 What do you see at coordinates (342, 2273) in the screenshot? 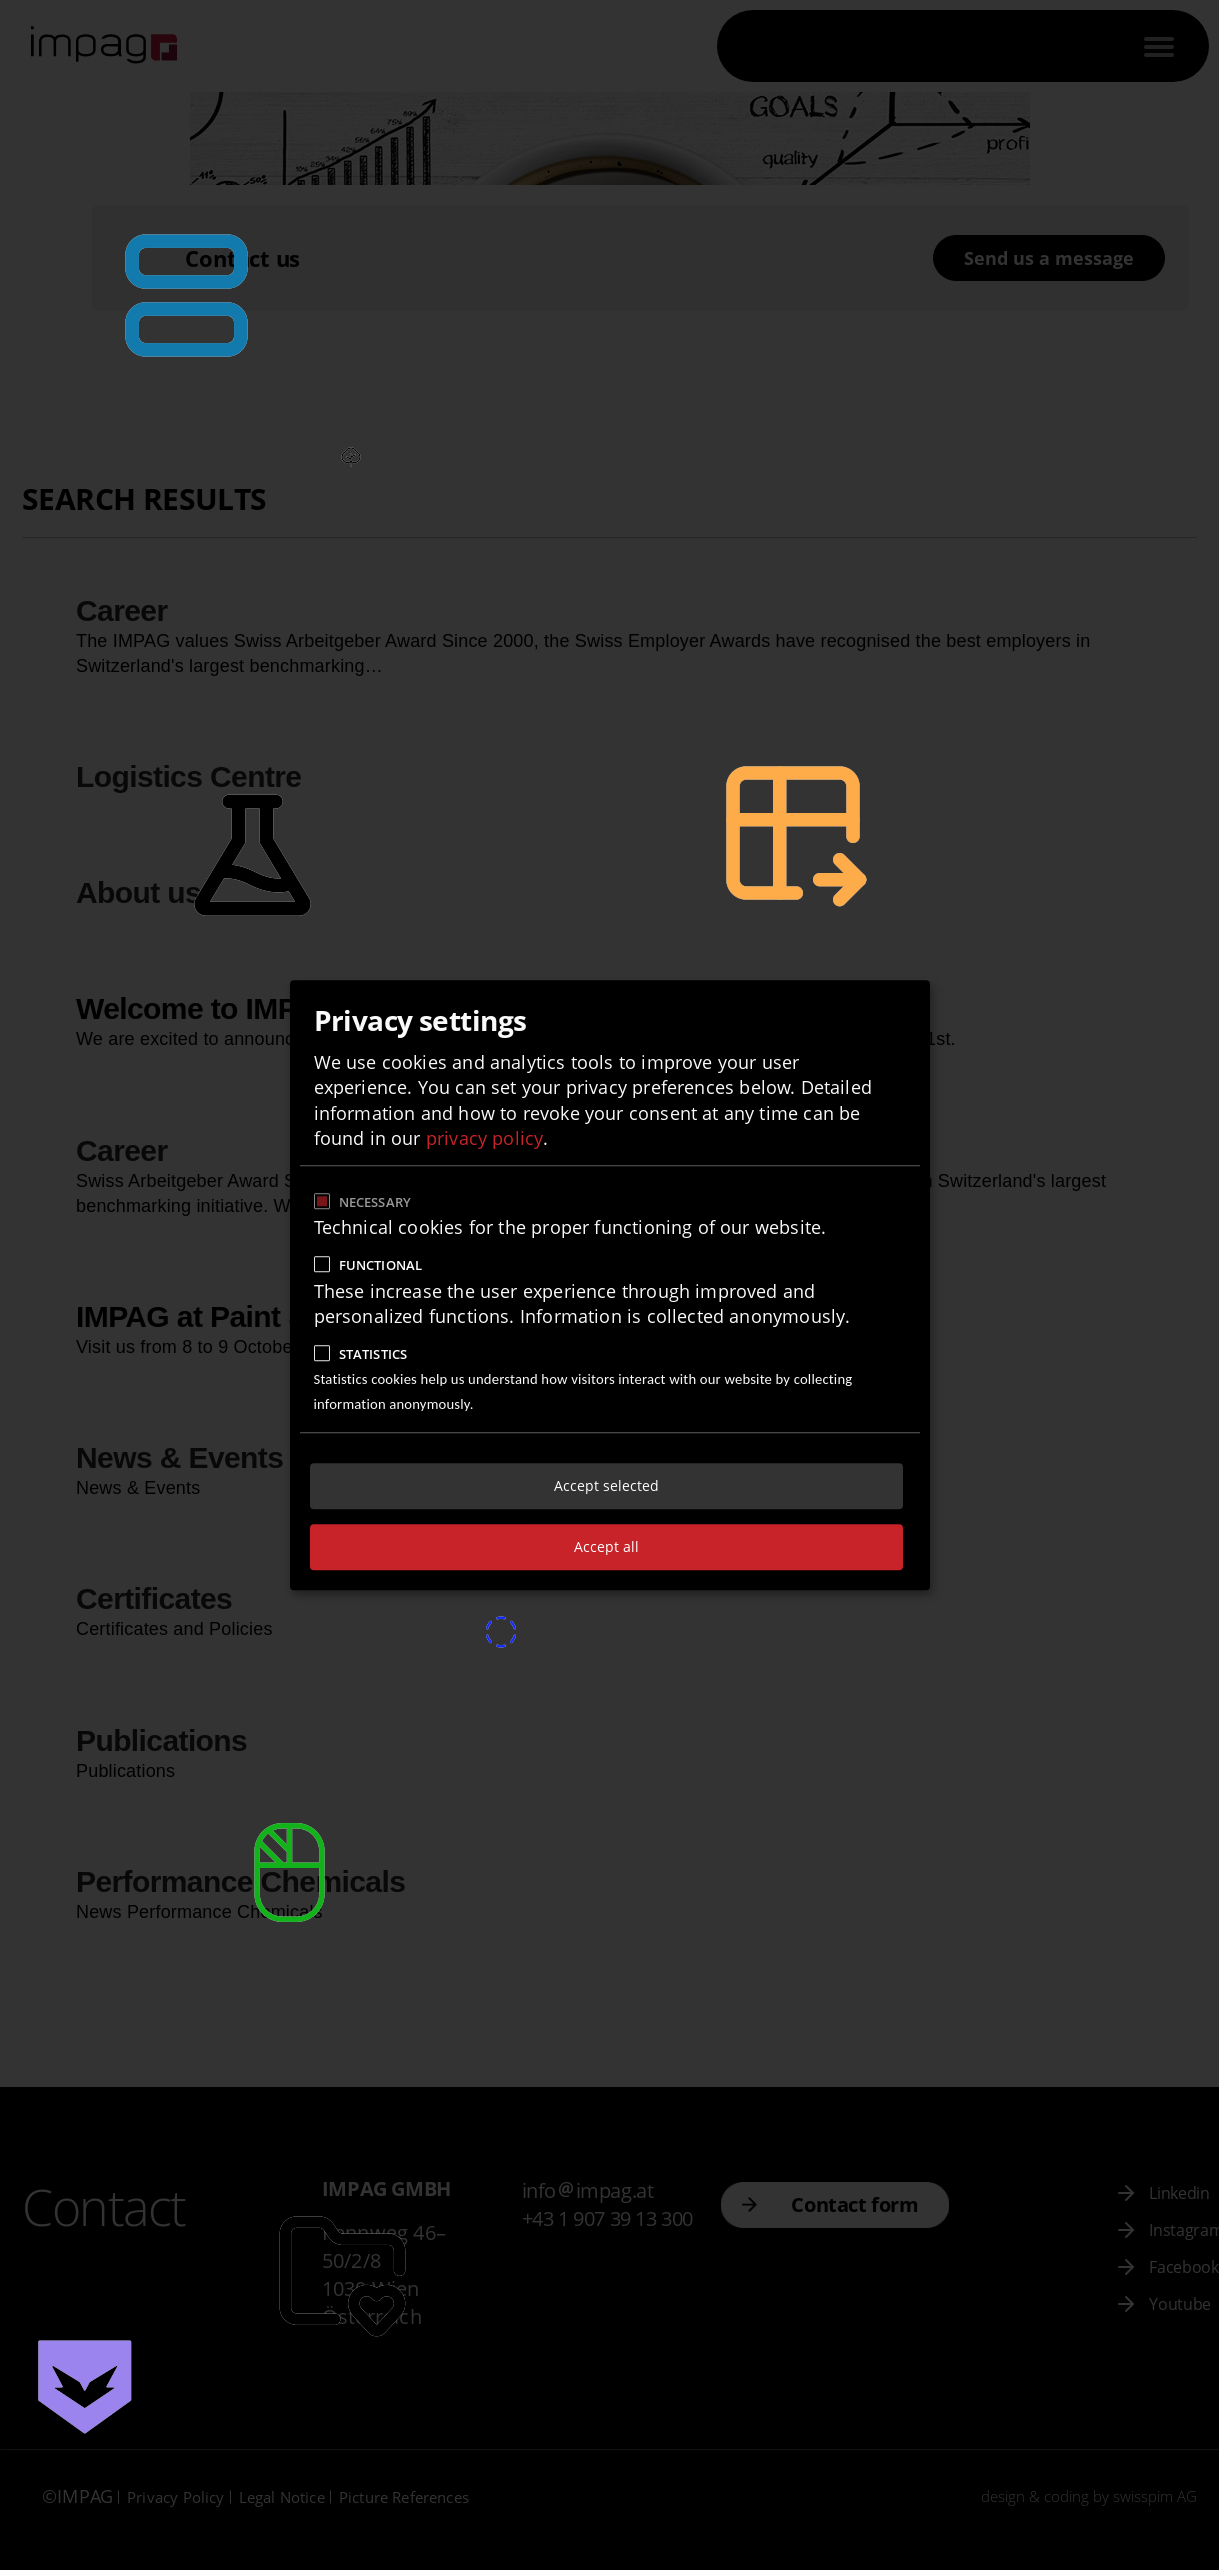
I see `access your favorites folder` at bounding box center [342, 2273].